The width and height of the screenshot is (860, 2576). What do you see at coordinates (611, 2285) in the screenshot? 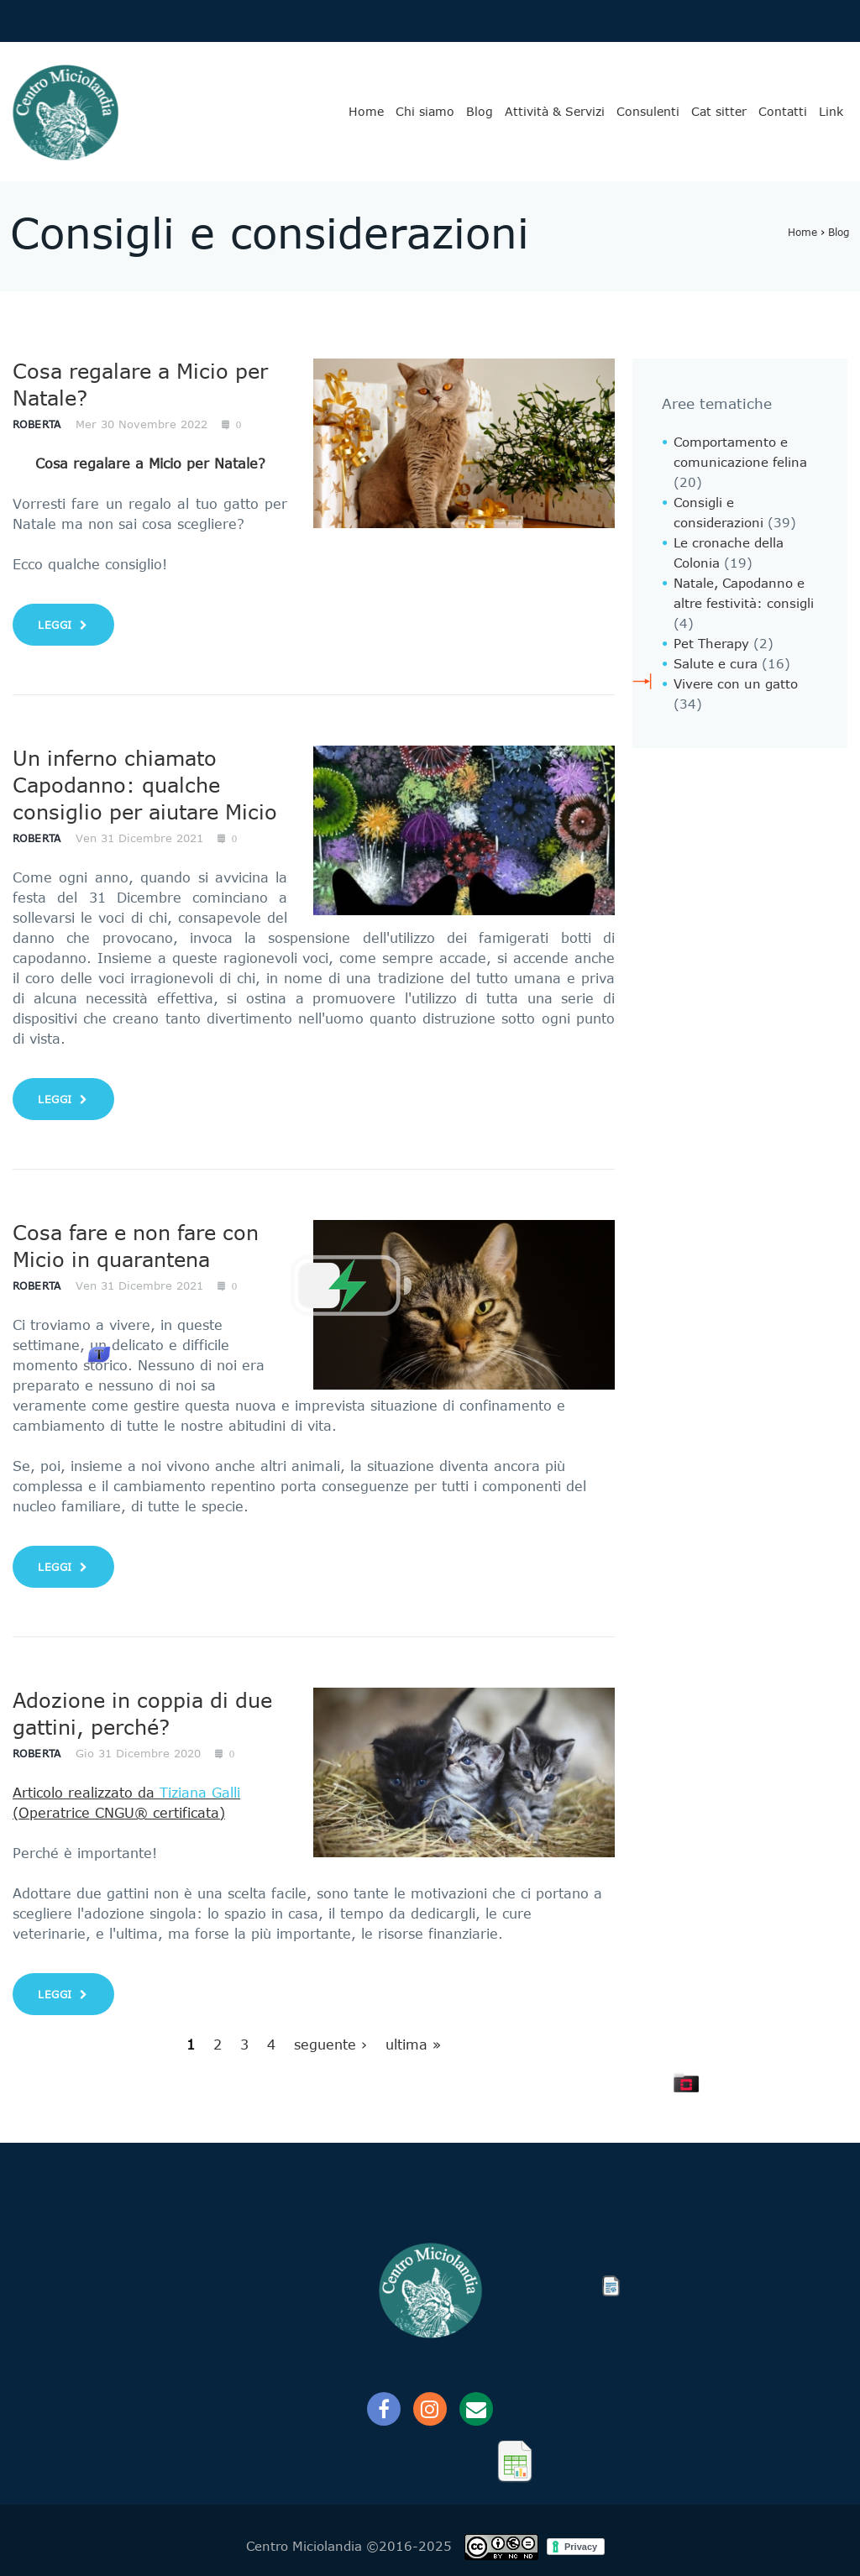
I see `open an opendocument web page file` at bounding box center [611, 2285].